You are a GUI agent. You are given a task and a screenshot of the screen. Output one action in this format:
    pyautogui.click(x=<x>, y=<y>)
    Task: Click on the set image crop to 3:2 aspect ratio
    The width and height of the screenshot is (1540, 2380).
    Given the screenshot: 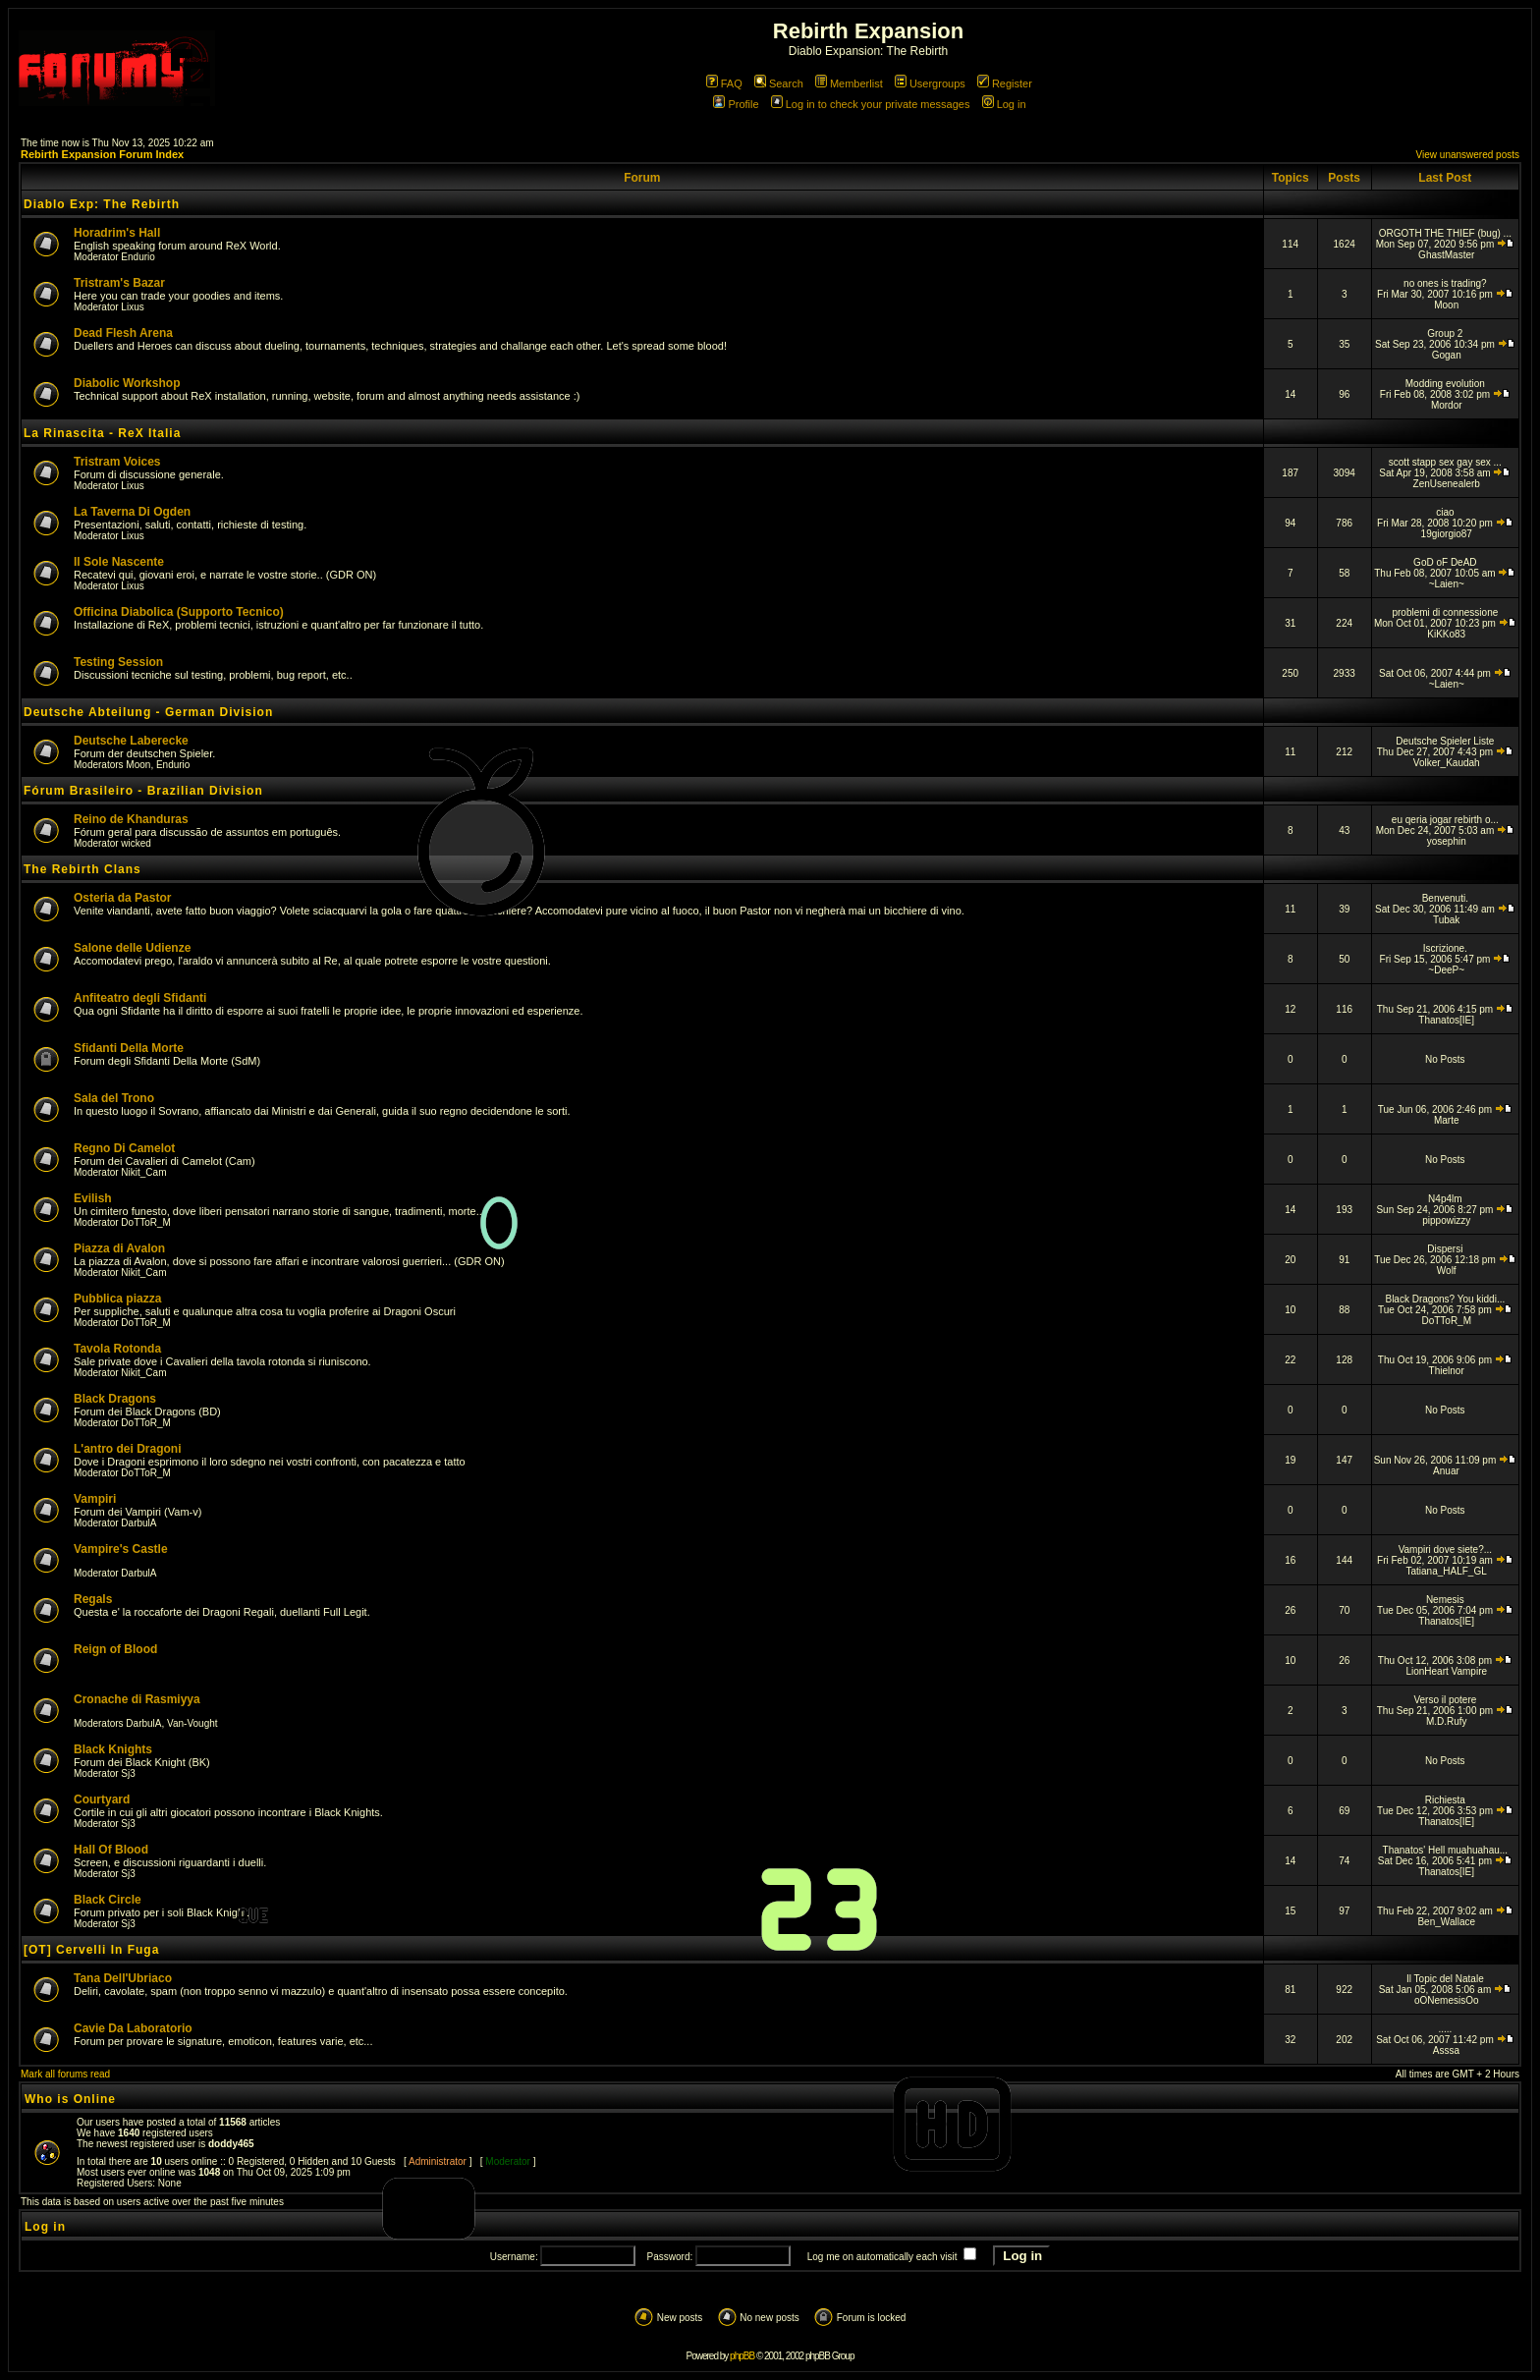 What is the action you would take?
    pyautogui.click(x=428, y=2208)
    